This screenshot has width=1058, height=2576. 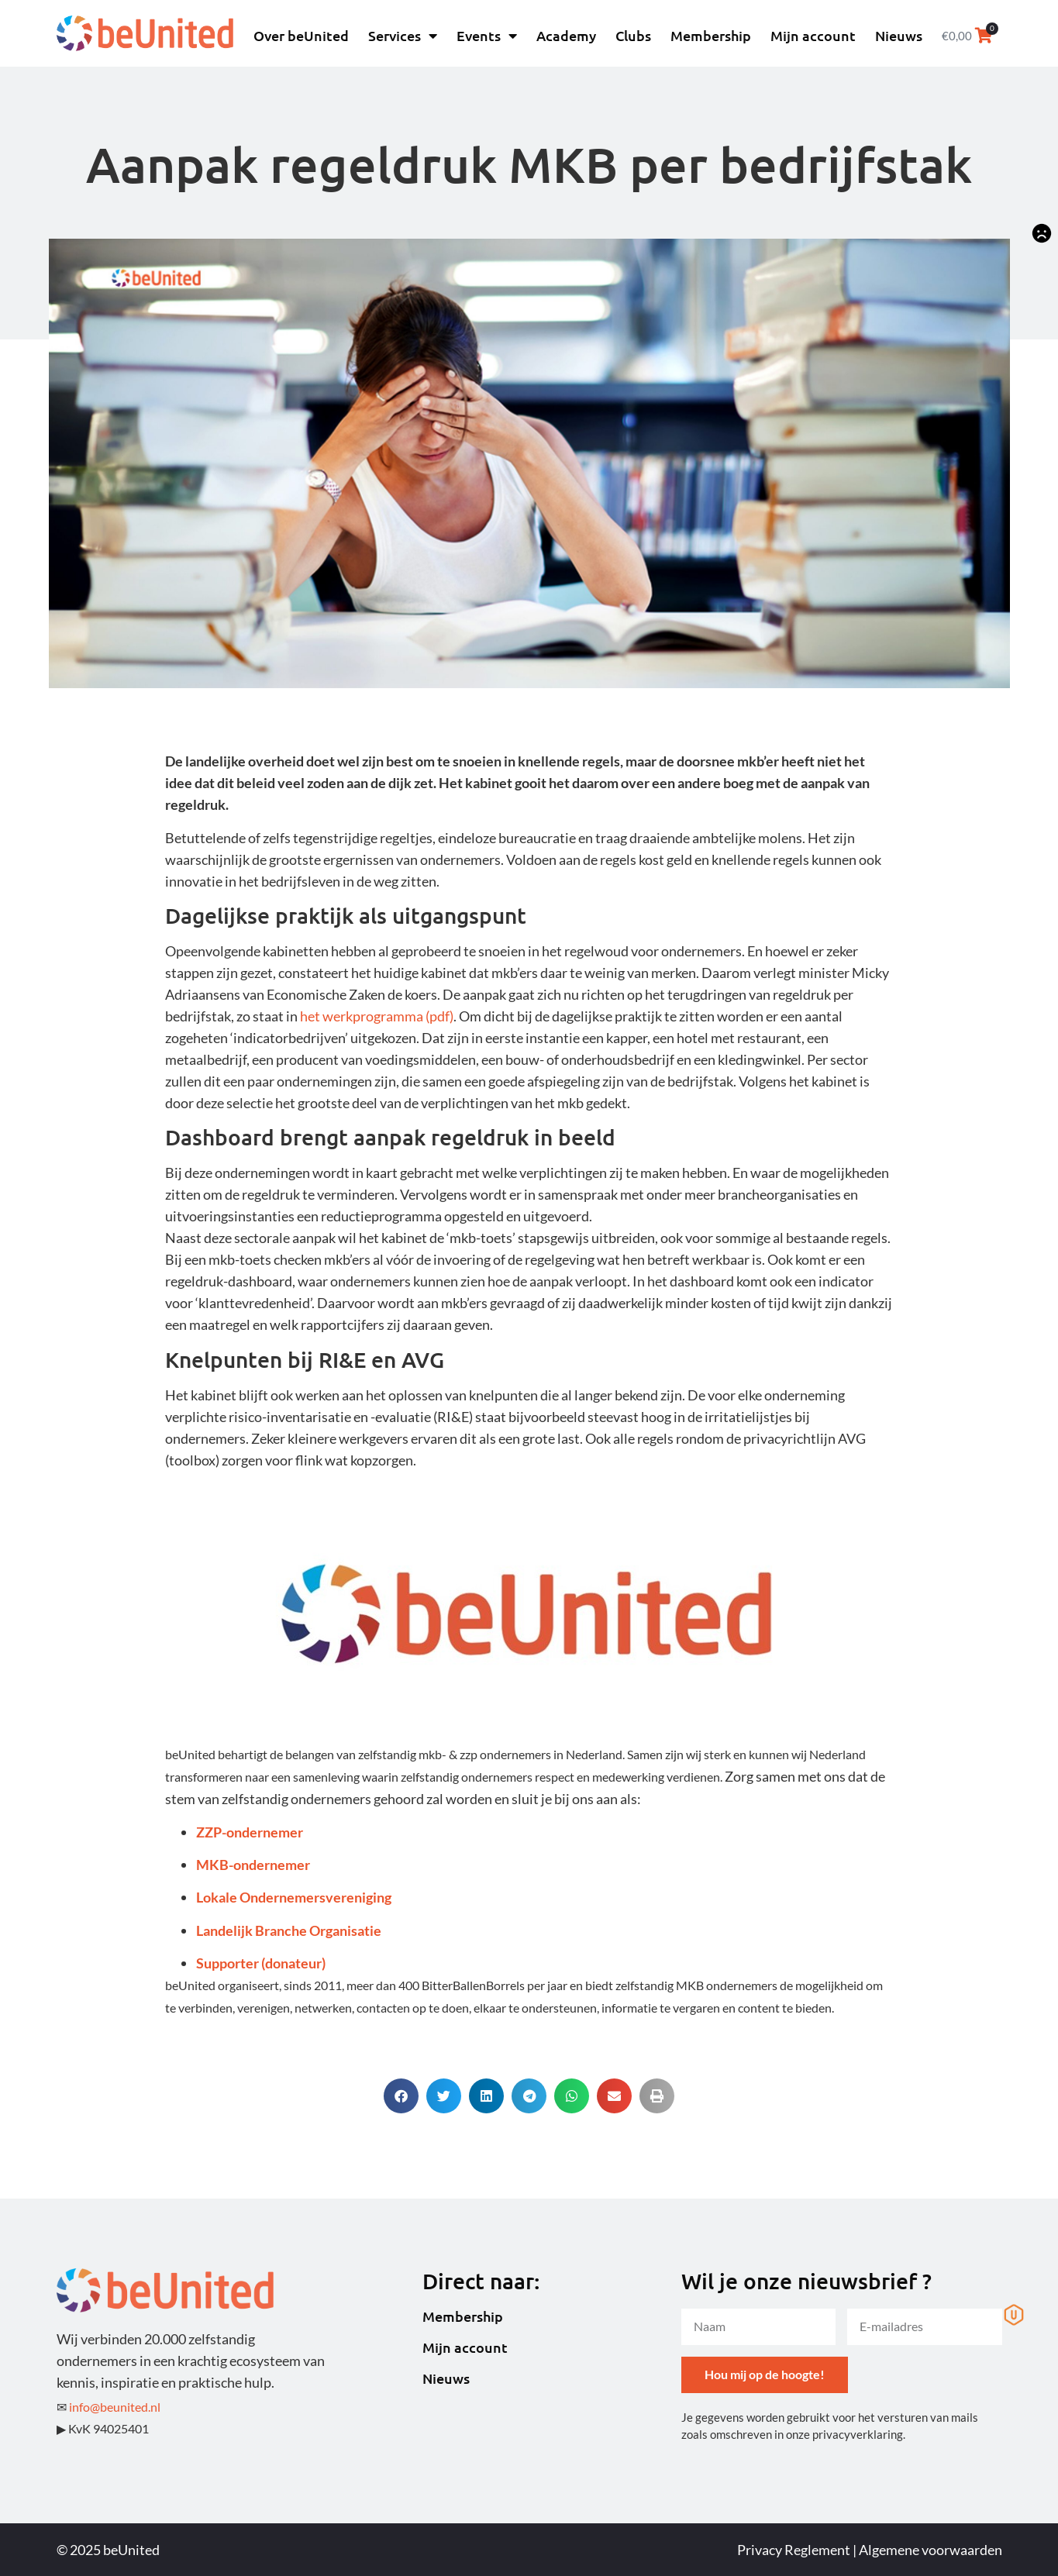 What do you see at coordinates (1042, 233) in the screenshot?
I see `indicate negative feedback or dissatisfaction` at bounding box center [1042, 233].